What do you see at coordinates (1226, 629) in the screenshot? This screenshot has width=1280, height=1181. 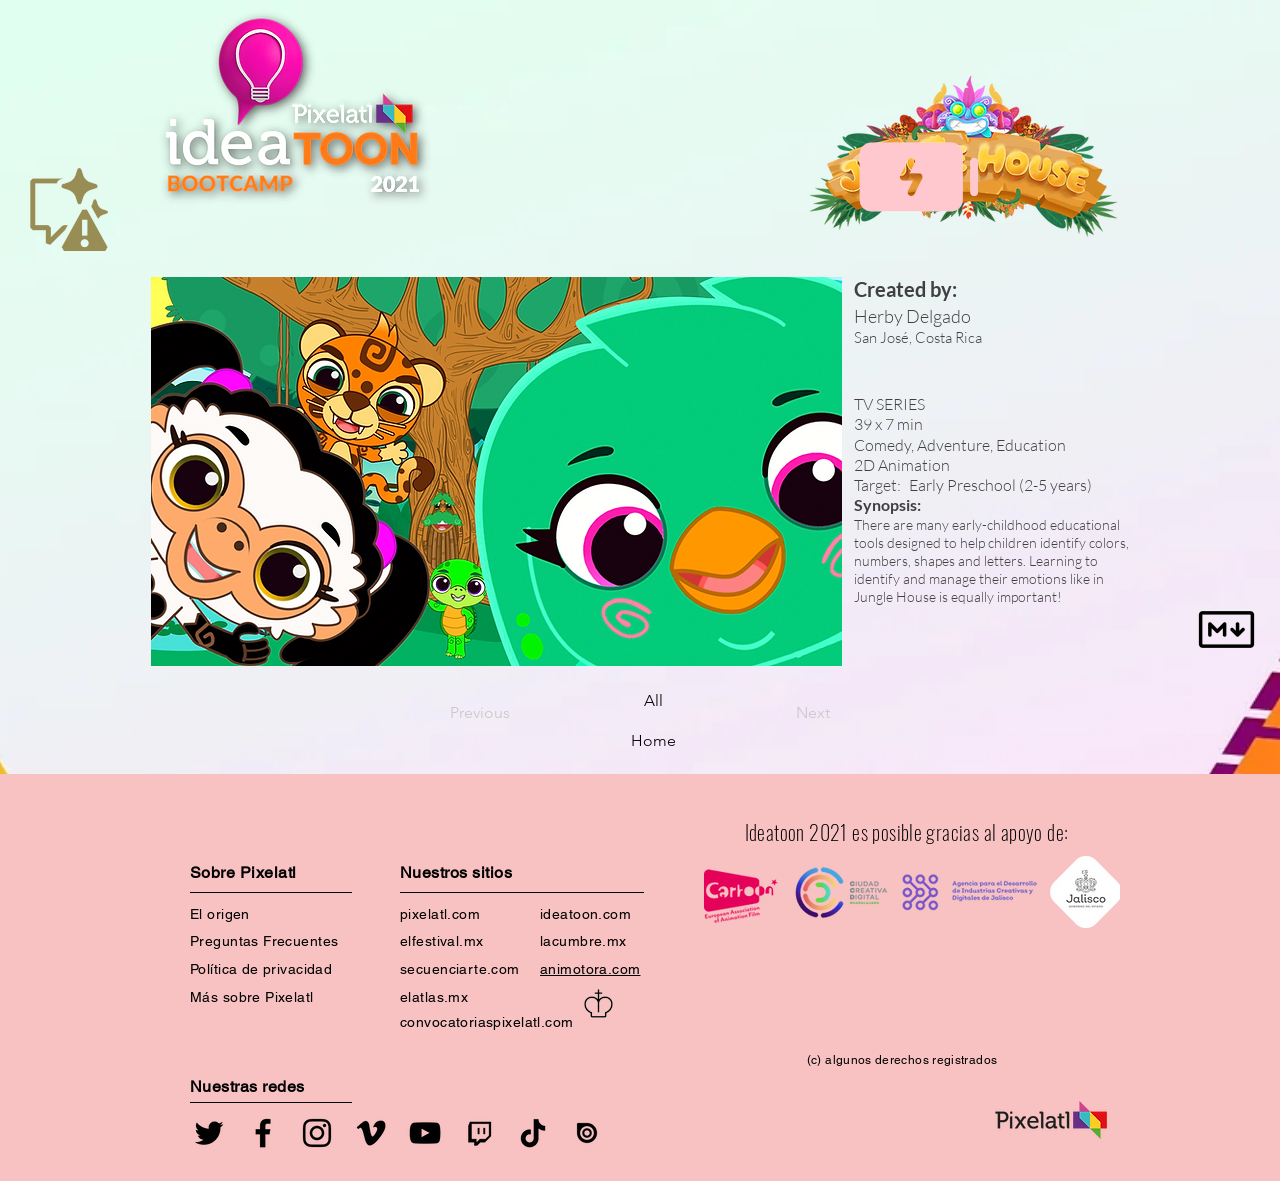 I see `format text using markdown` at bounding box center [1226, 629].